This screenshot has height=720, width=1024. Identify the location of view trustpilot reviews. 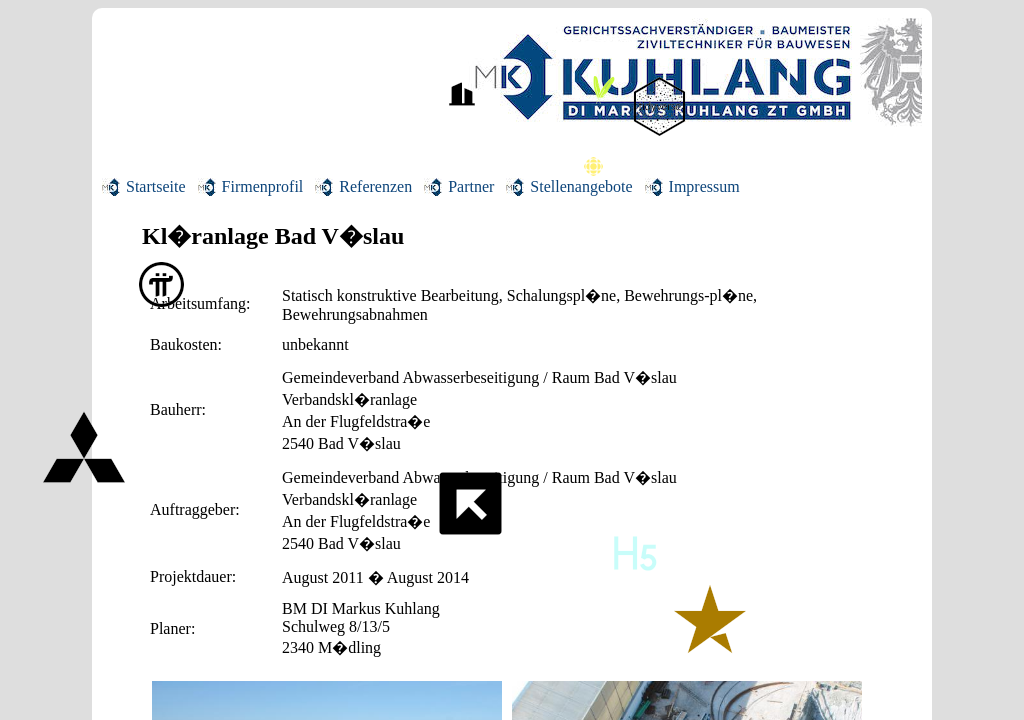
(710, 619).